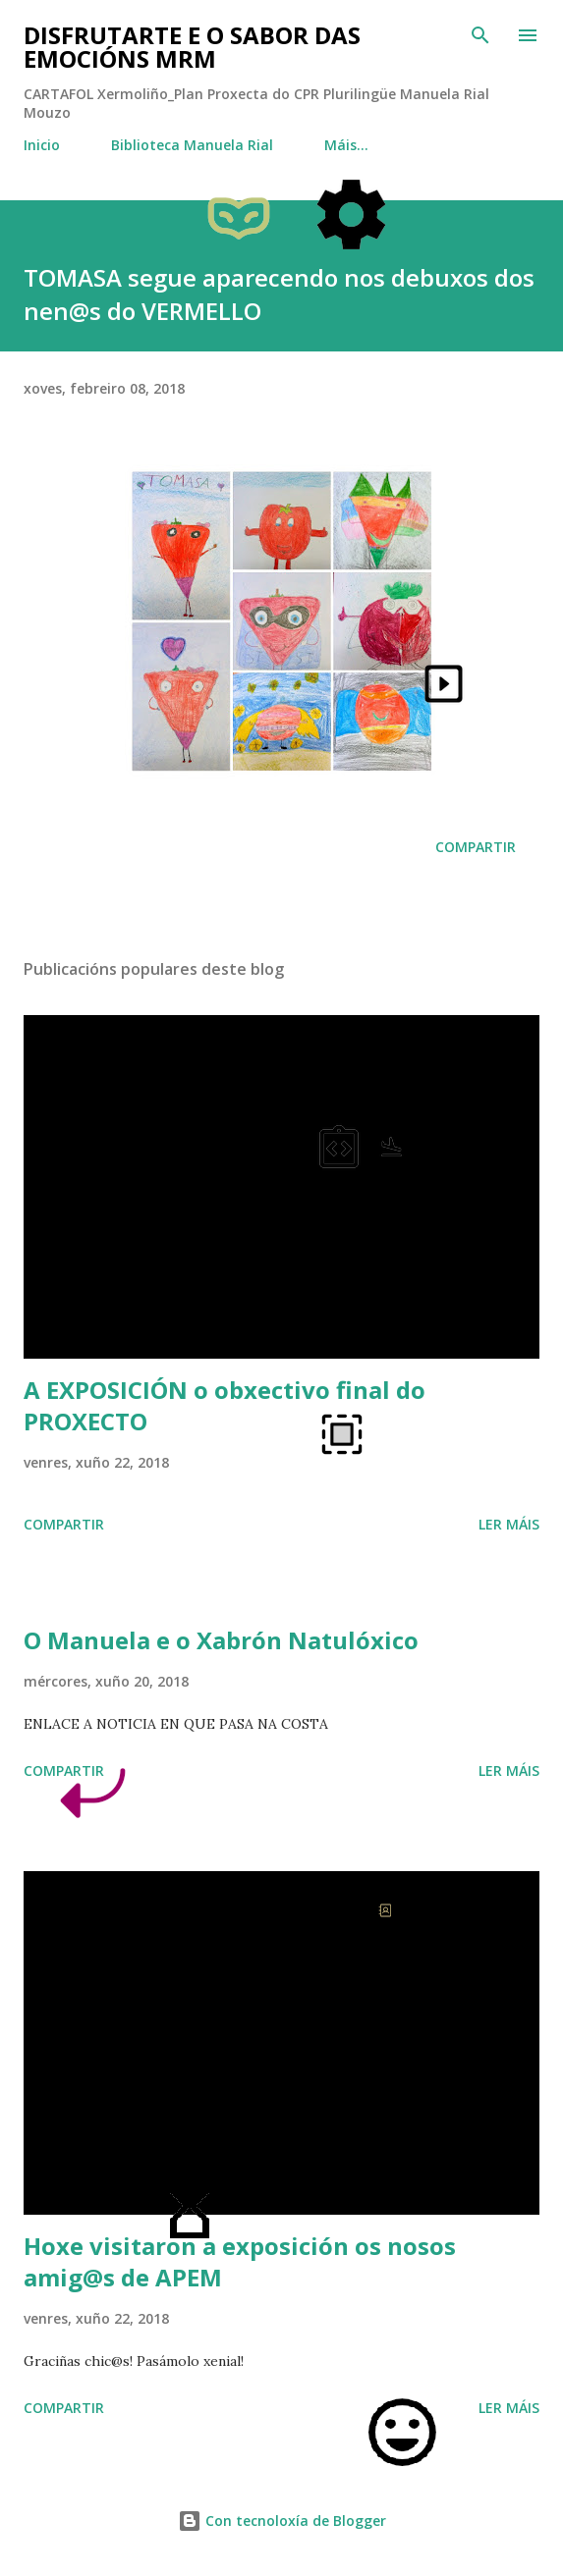  What do you see at coordinates (391, 1147) in the screenshot?
I see `indicates arriving flight status` at bounding box center [391, 1147].